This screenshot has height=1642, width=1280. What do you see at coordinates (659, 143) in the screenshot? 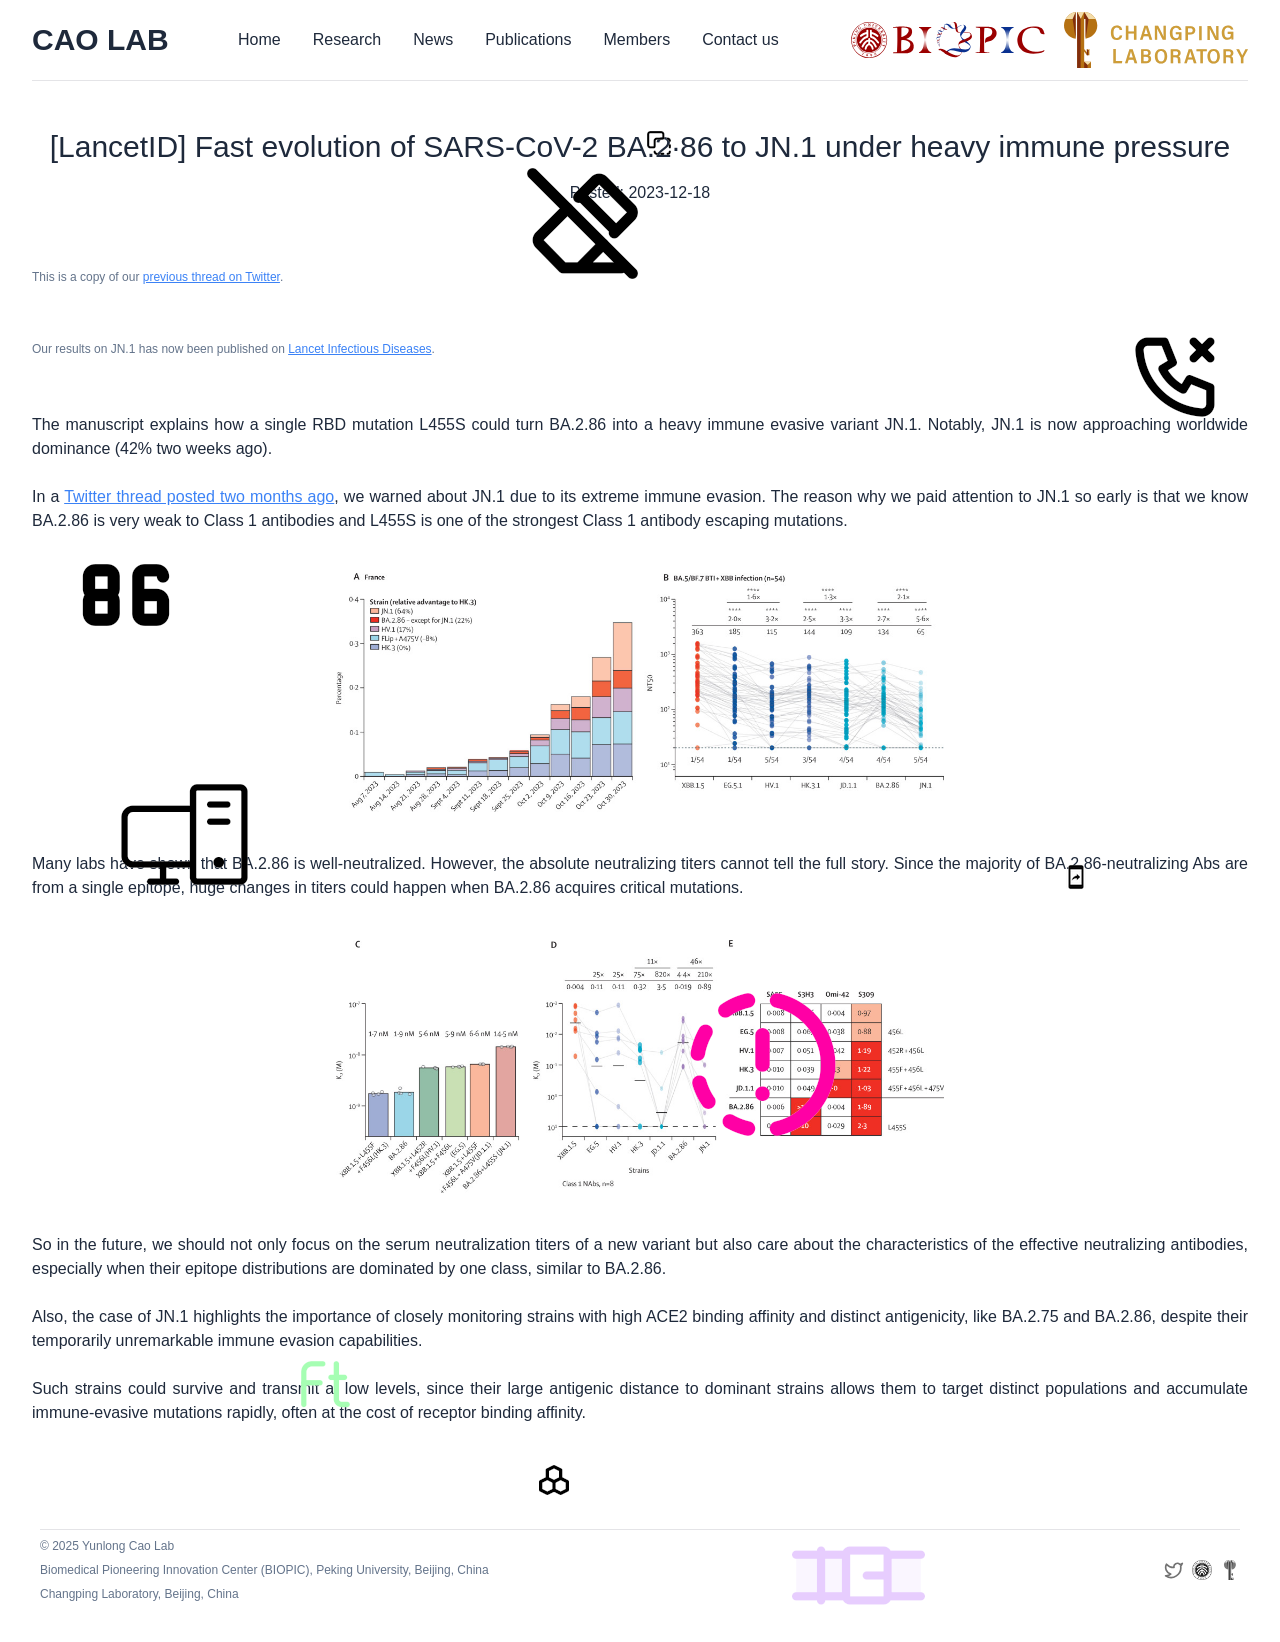
I see `subtract or remove a selected shape` at bounding box center [659, 143].